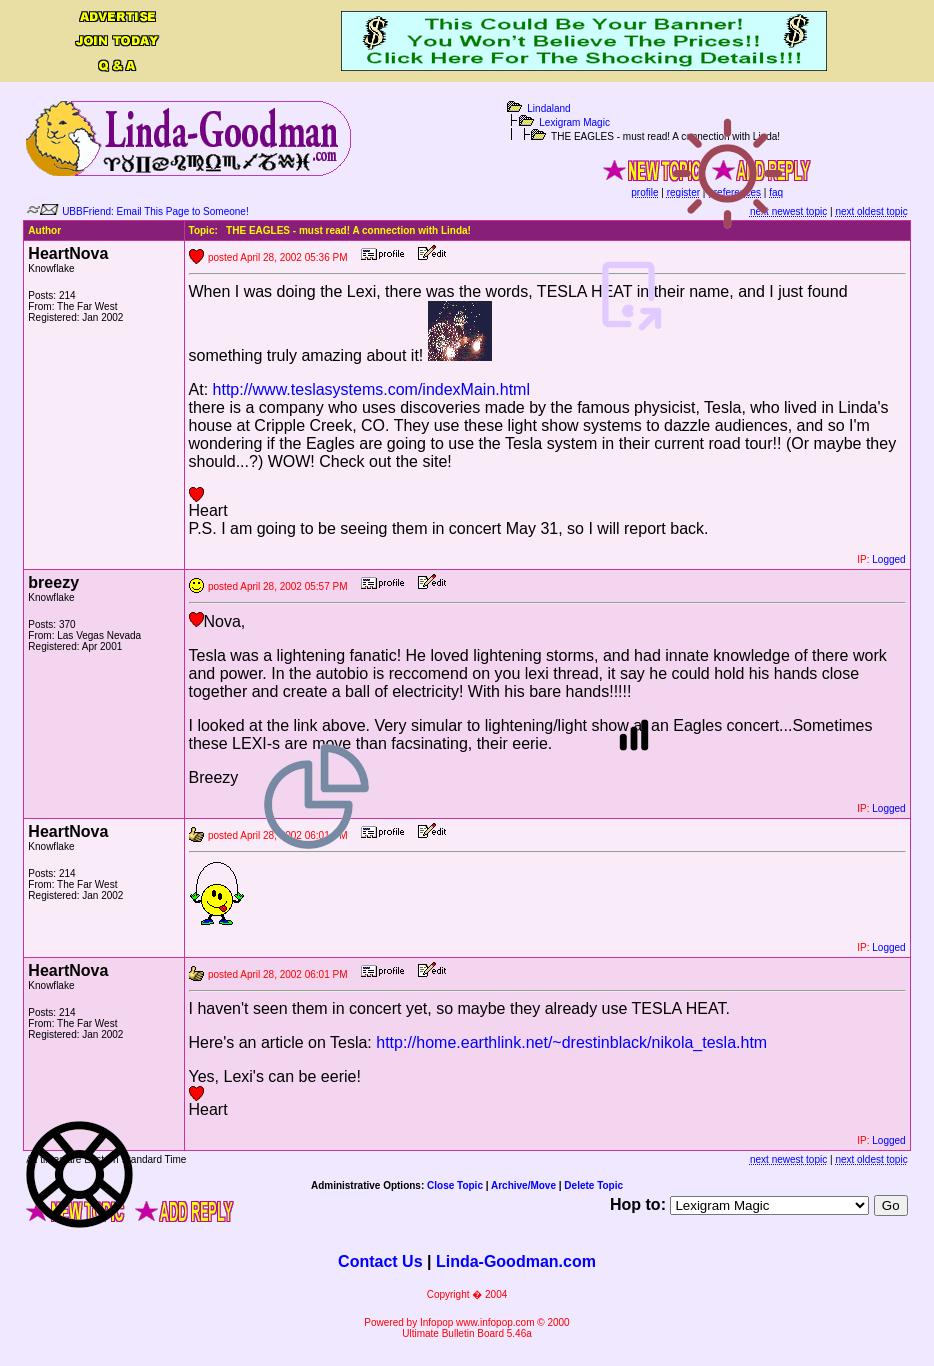 The height and width of the screenshot is (1366, 934). I want to click on share content from tablet to another device, so click(628, 294).